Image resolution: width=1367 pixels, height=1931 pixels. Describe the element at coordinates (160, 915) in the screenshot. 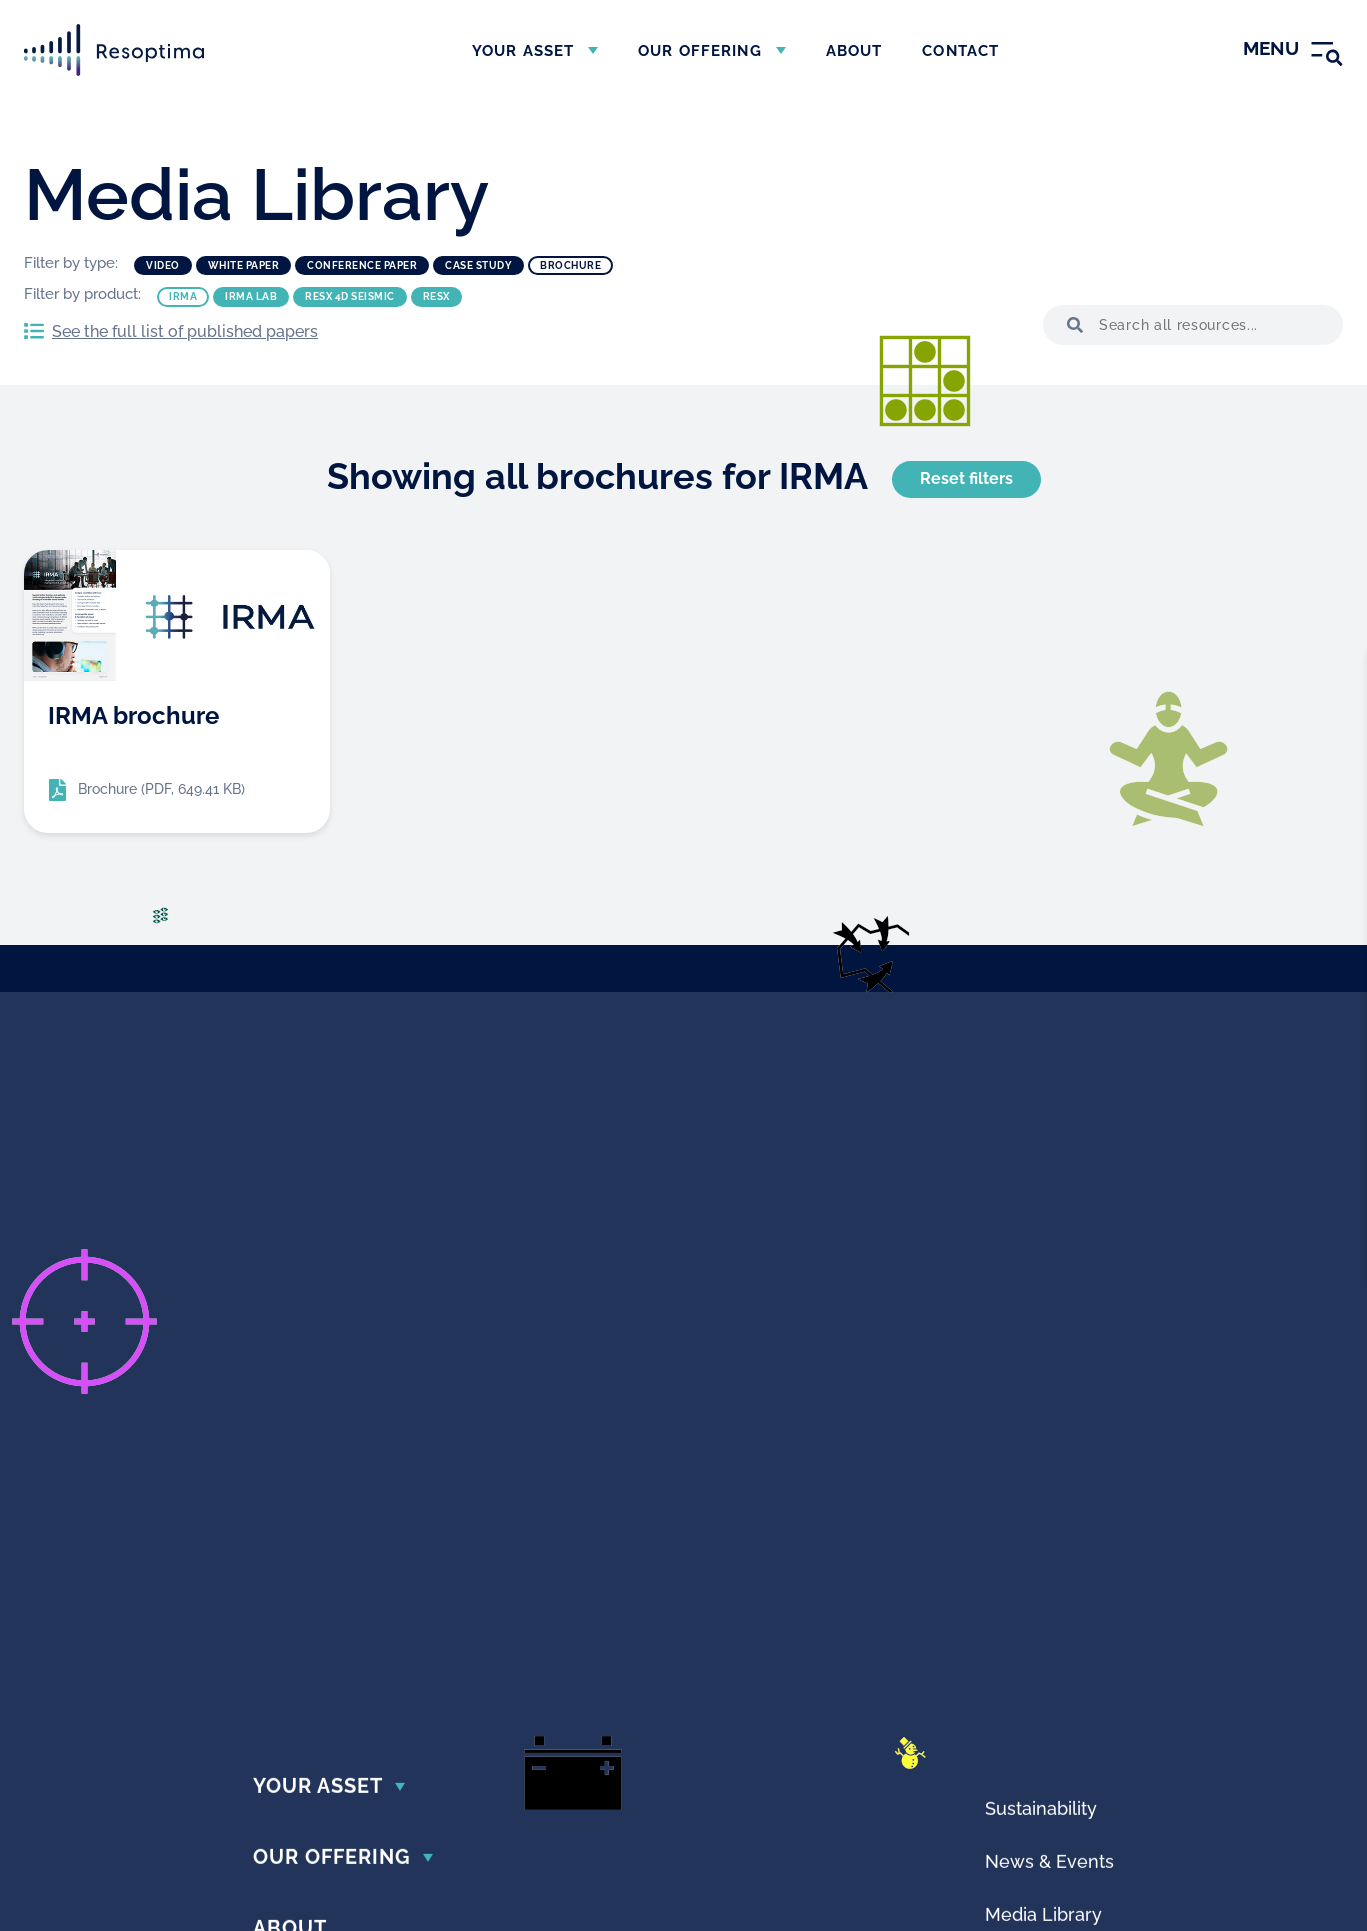

I see `indicates a multi-view or surveillance mode` at that location.